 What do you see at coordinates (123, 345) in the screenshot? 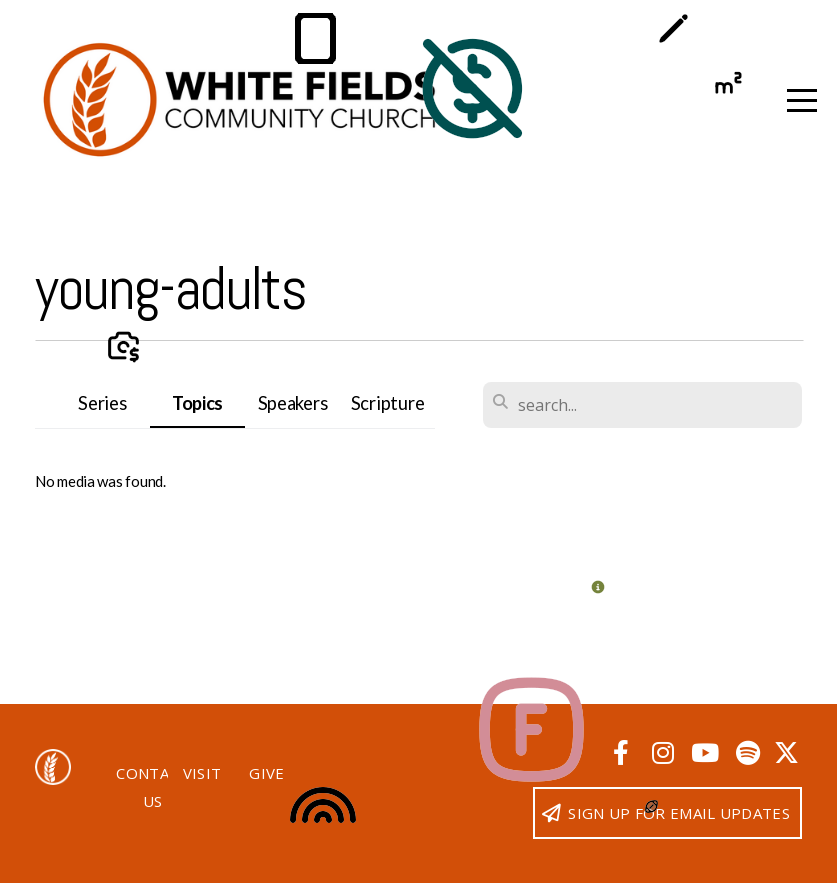
I see `purchase or rent camera equipment` at bounding box center [123, 345].